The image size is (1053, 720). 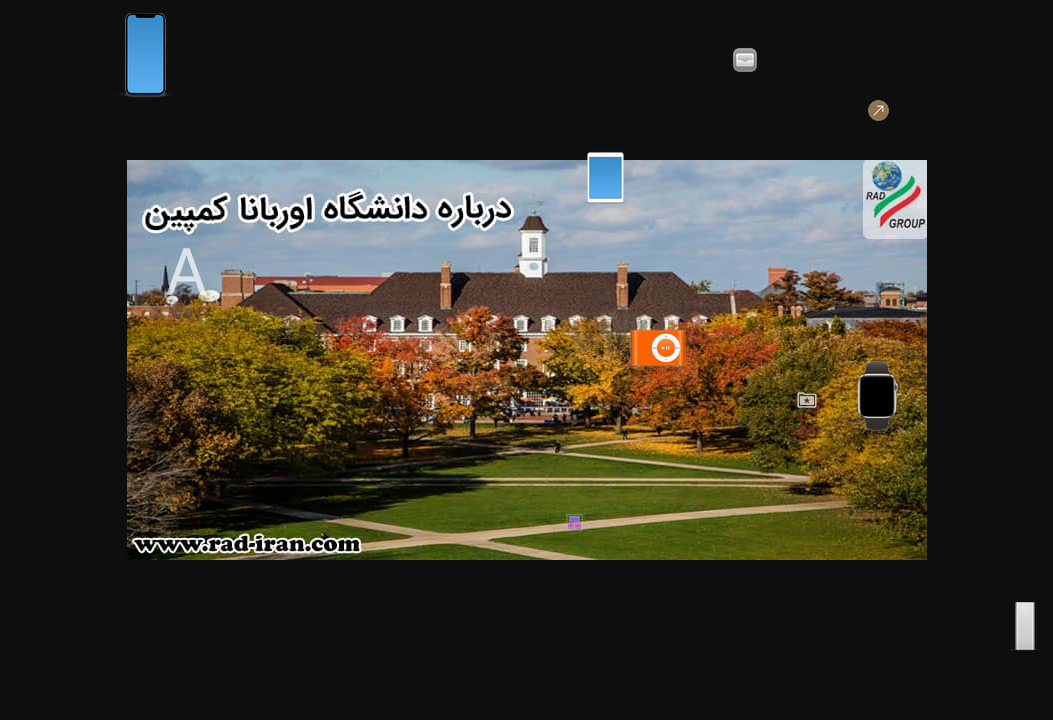 I want to click on access your favorites folder in the media library, so click(x=807, y=400).